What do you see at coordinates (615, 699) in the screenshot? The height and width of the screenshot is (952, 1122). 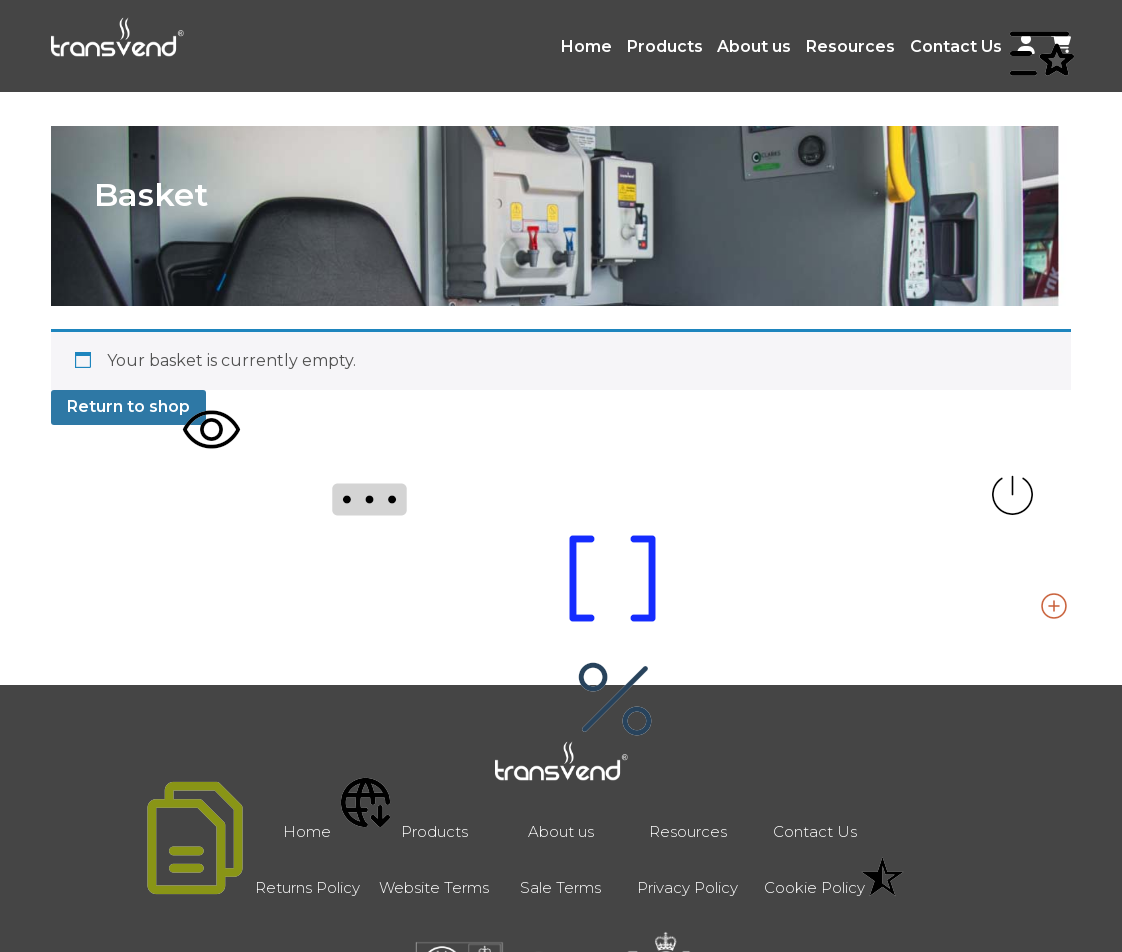 I see `view or apply a discount` at bounding box center [615, 699].